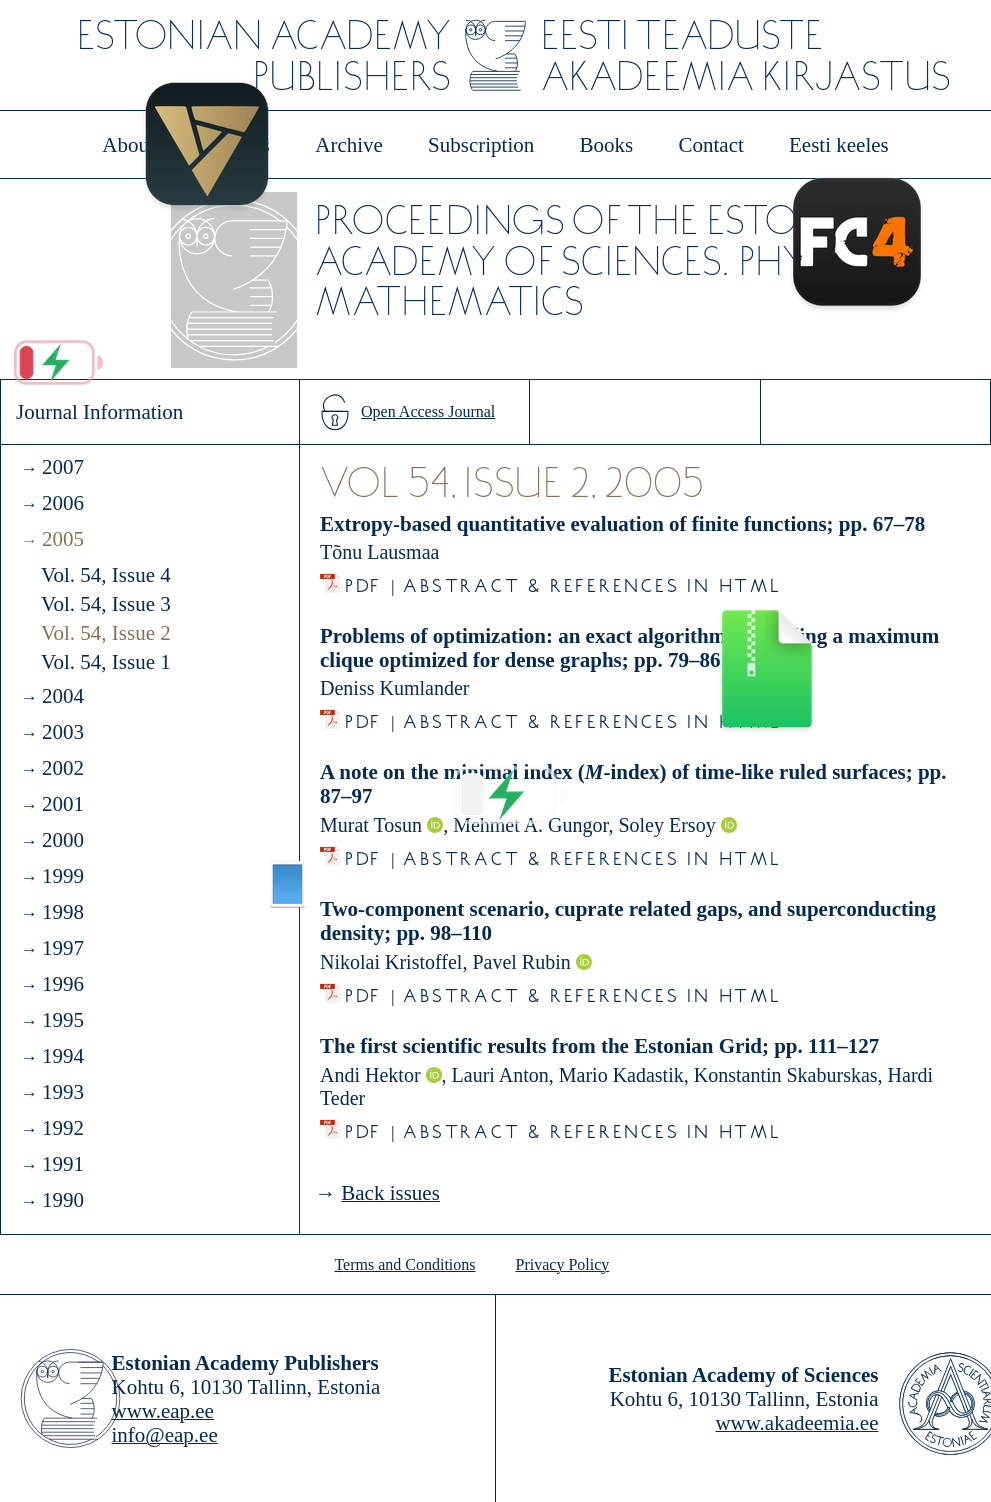 Image resolution: width=991 pixels, height=1502 pixels. What do you see at coordinates (767, 671) in the screenshot?
I see `compressed archive file (.arc format)` at bounding box center [767, 671].